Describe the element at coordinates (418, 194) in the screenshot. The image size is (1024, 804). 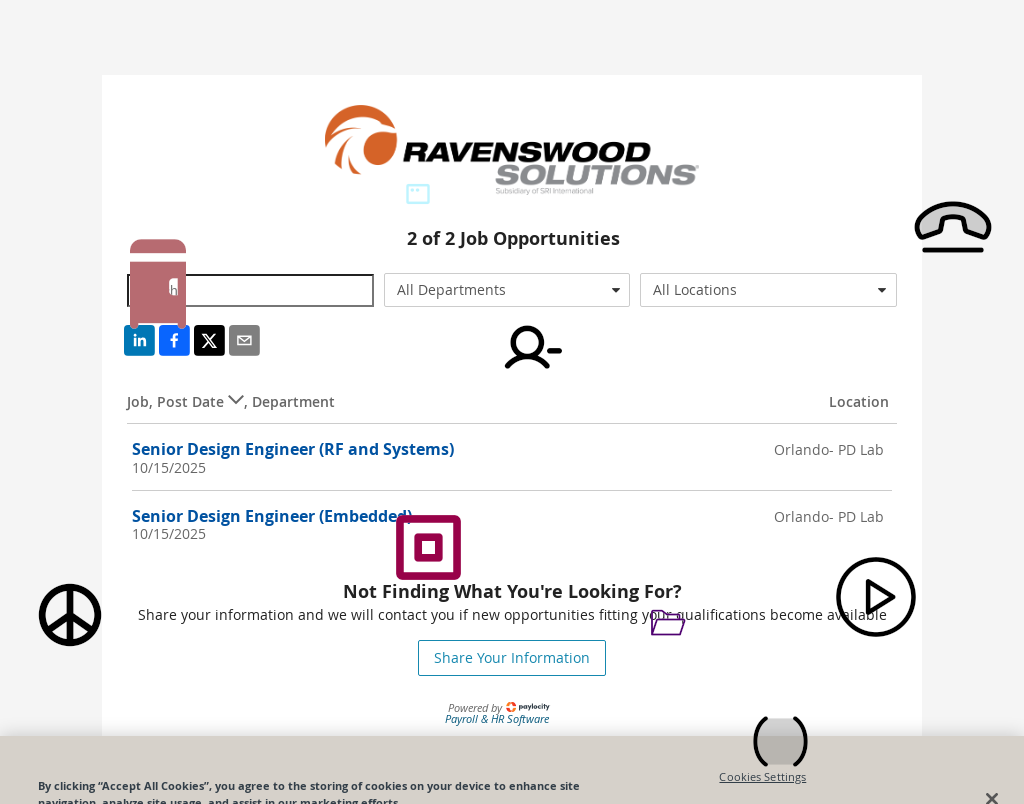
I see `open application window` at that location.